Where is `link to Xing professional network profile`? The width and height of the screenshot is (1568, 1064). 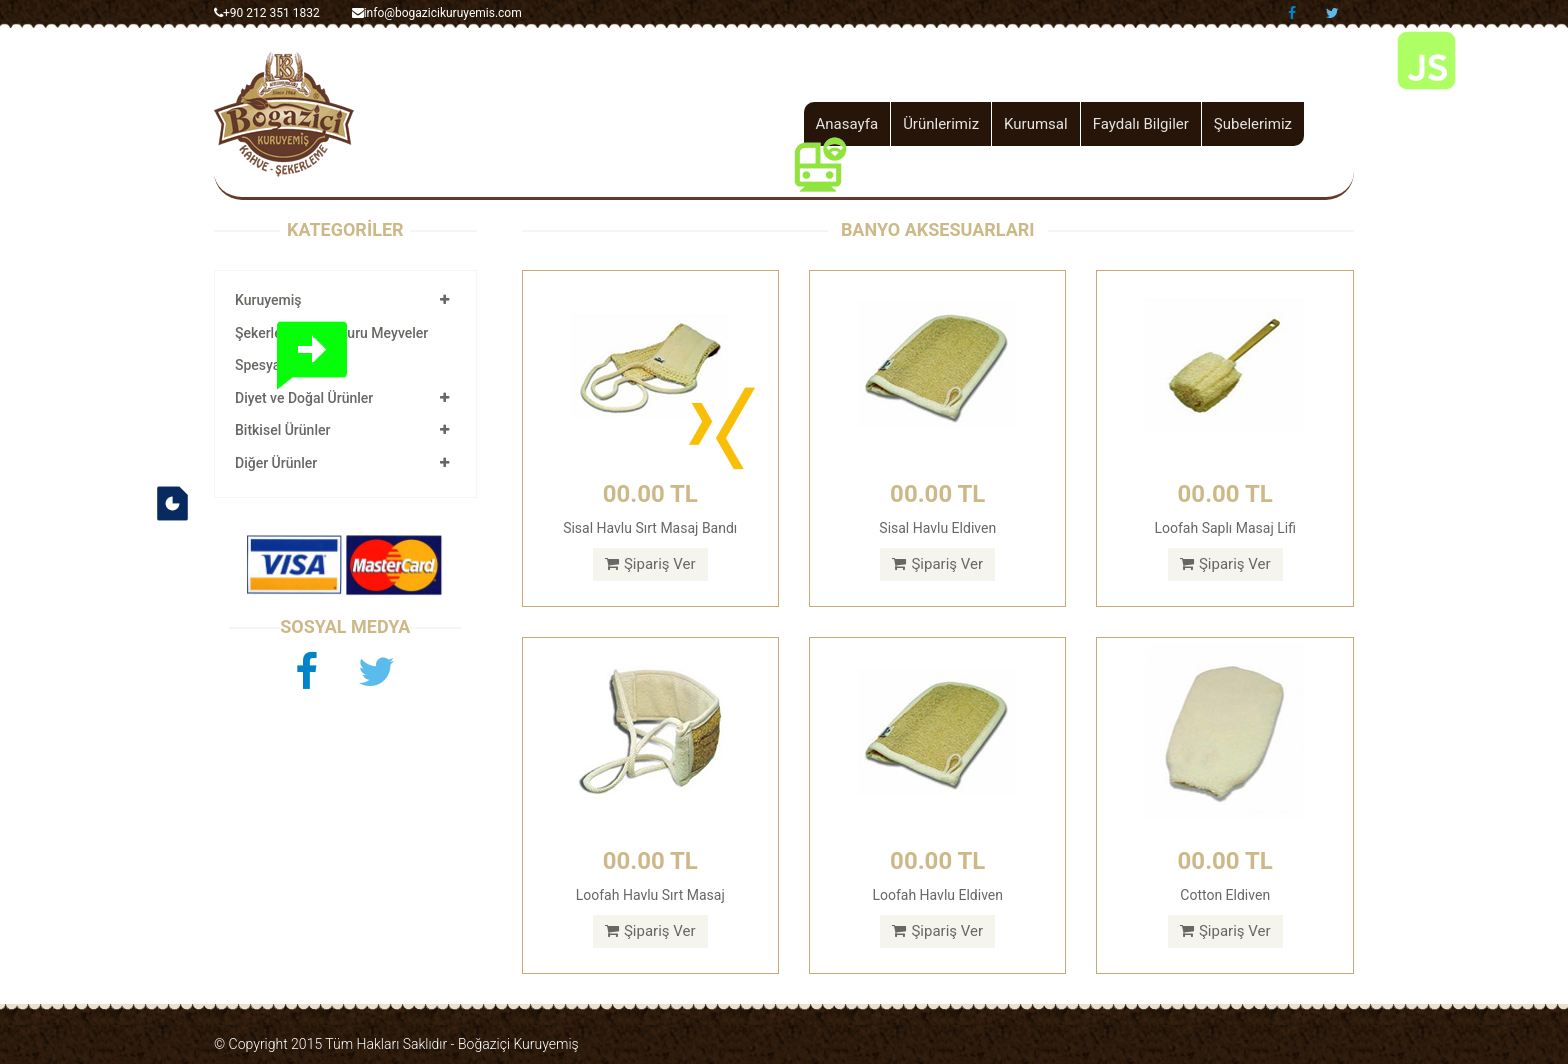 link to Xing professional network profile is located at coordinates (718, 425).